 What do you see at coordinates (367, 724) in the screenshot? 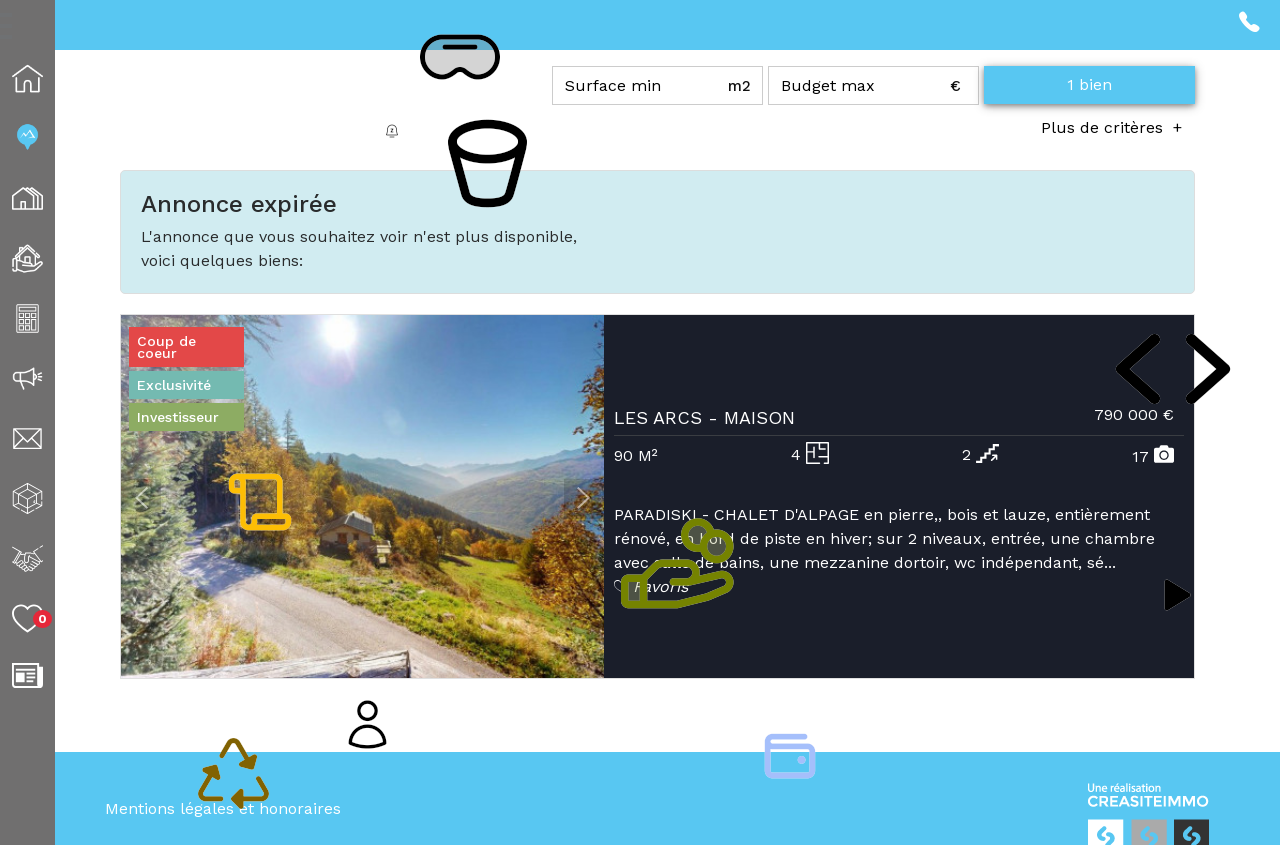
I see `view your profile` at bounding box center [367, 724].